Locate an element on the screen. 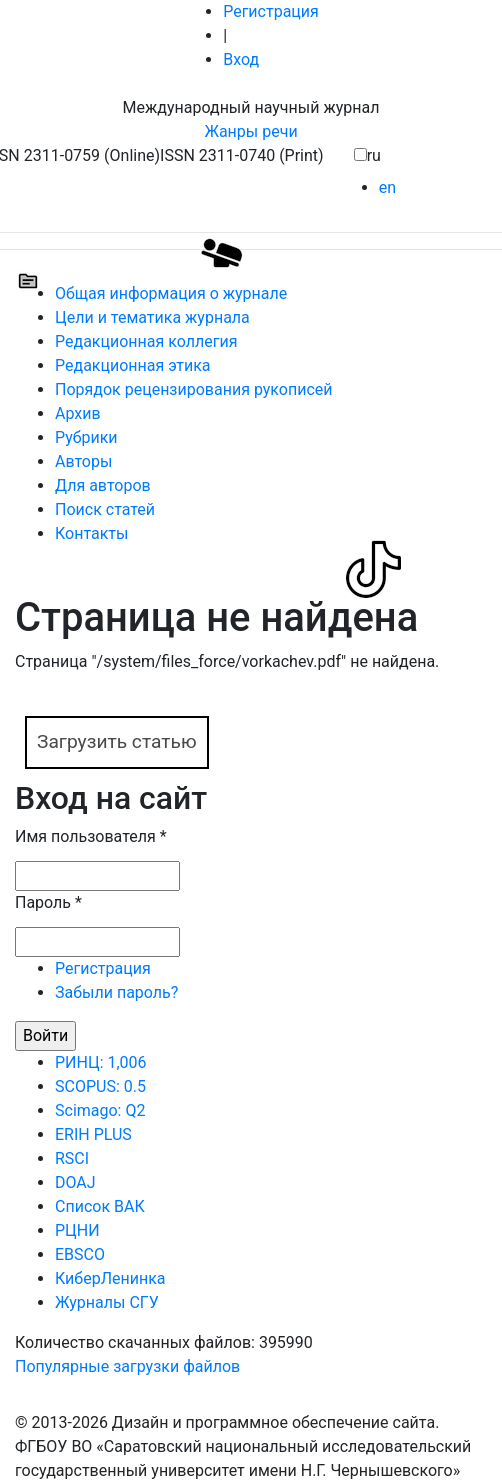 This screenshot has width=502, height=1483. open the TikTok app is located at coordinates (373, 570).